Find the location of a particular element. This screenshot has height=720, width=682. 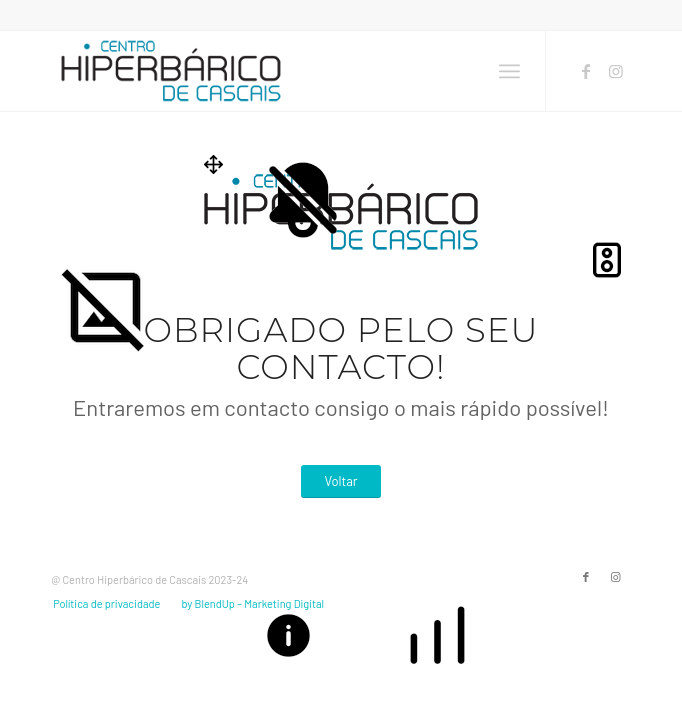

image failed to load is located at coordinates (105, 307).